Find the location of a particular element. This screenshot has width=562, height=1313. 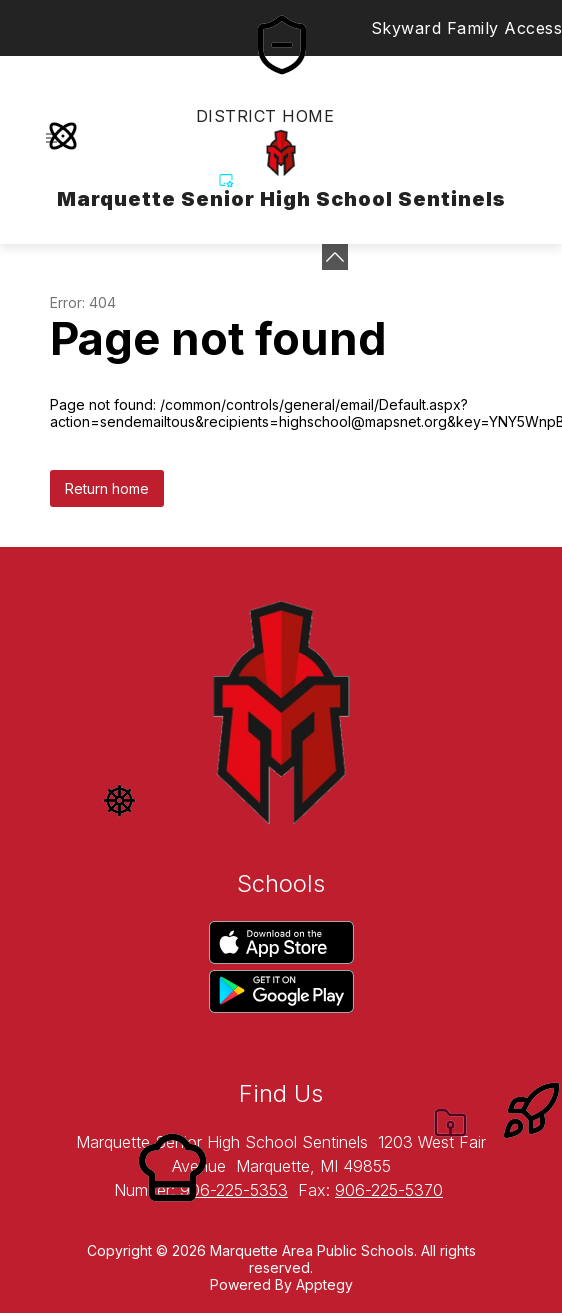

mark this tablet as a favorite device is located at coordinates (226, 180).